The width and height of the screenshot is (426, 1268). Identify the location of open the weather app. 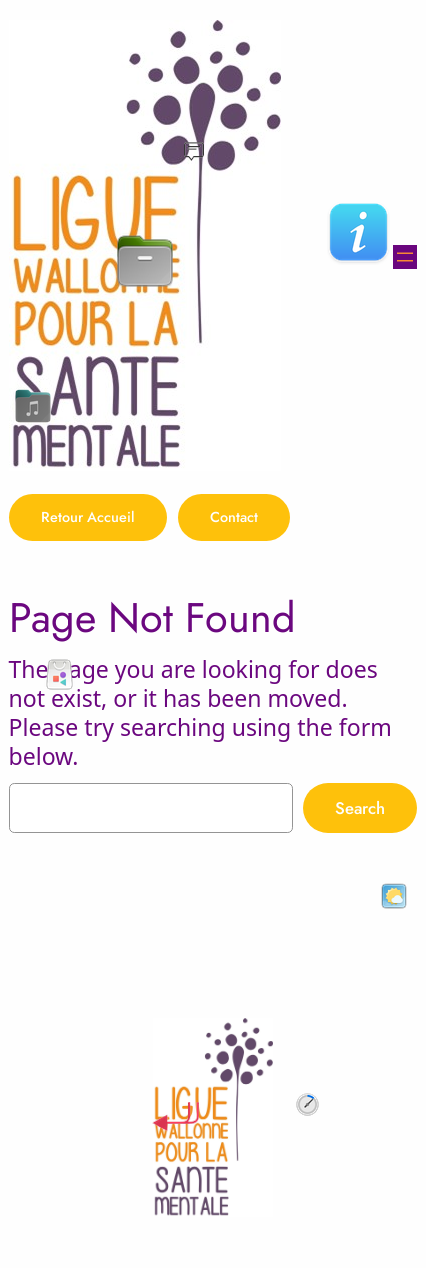
(394, 896).